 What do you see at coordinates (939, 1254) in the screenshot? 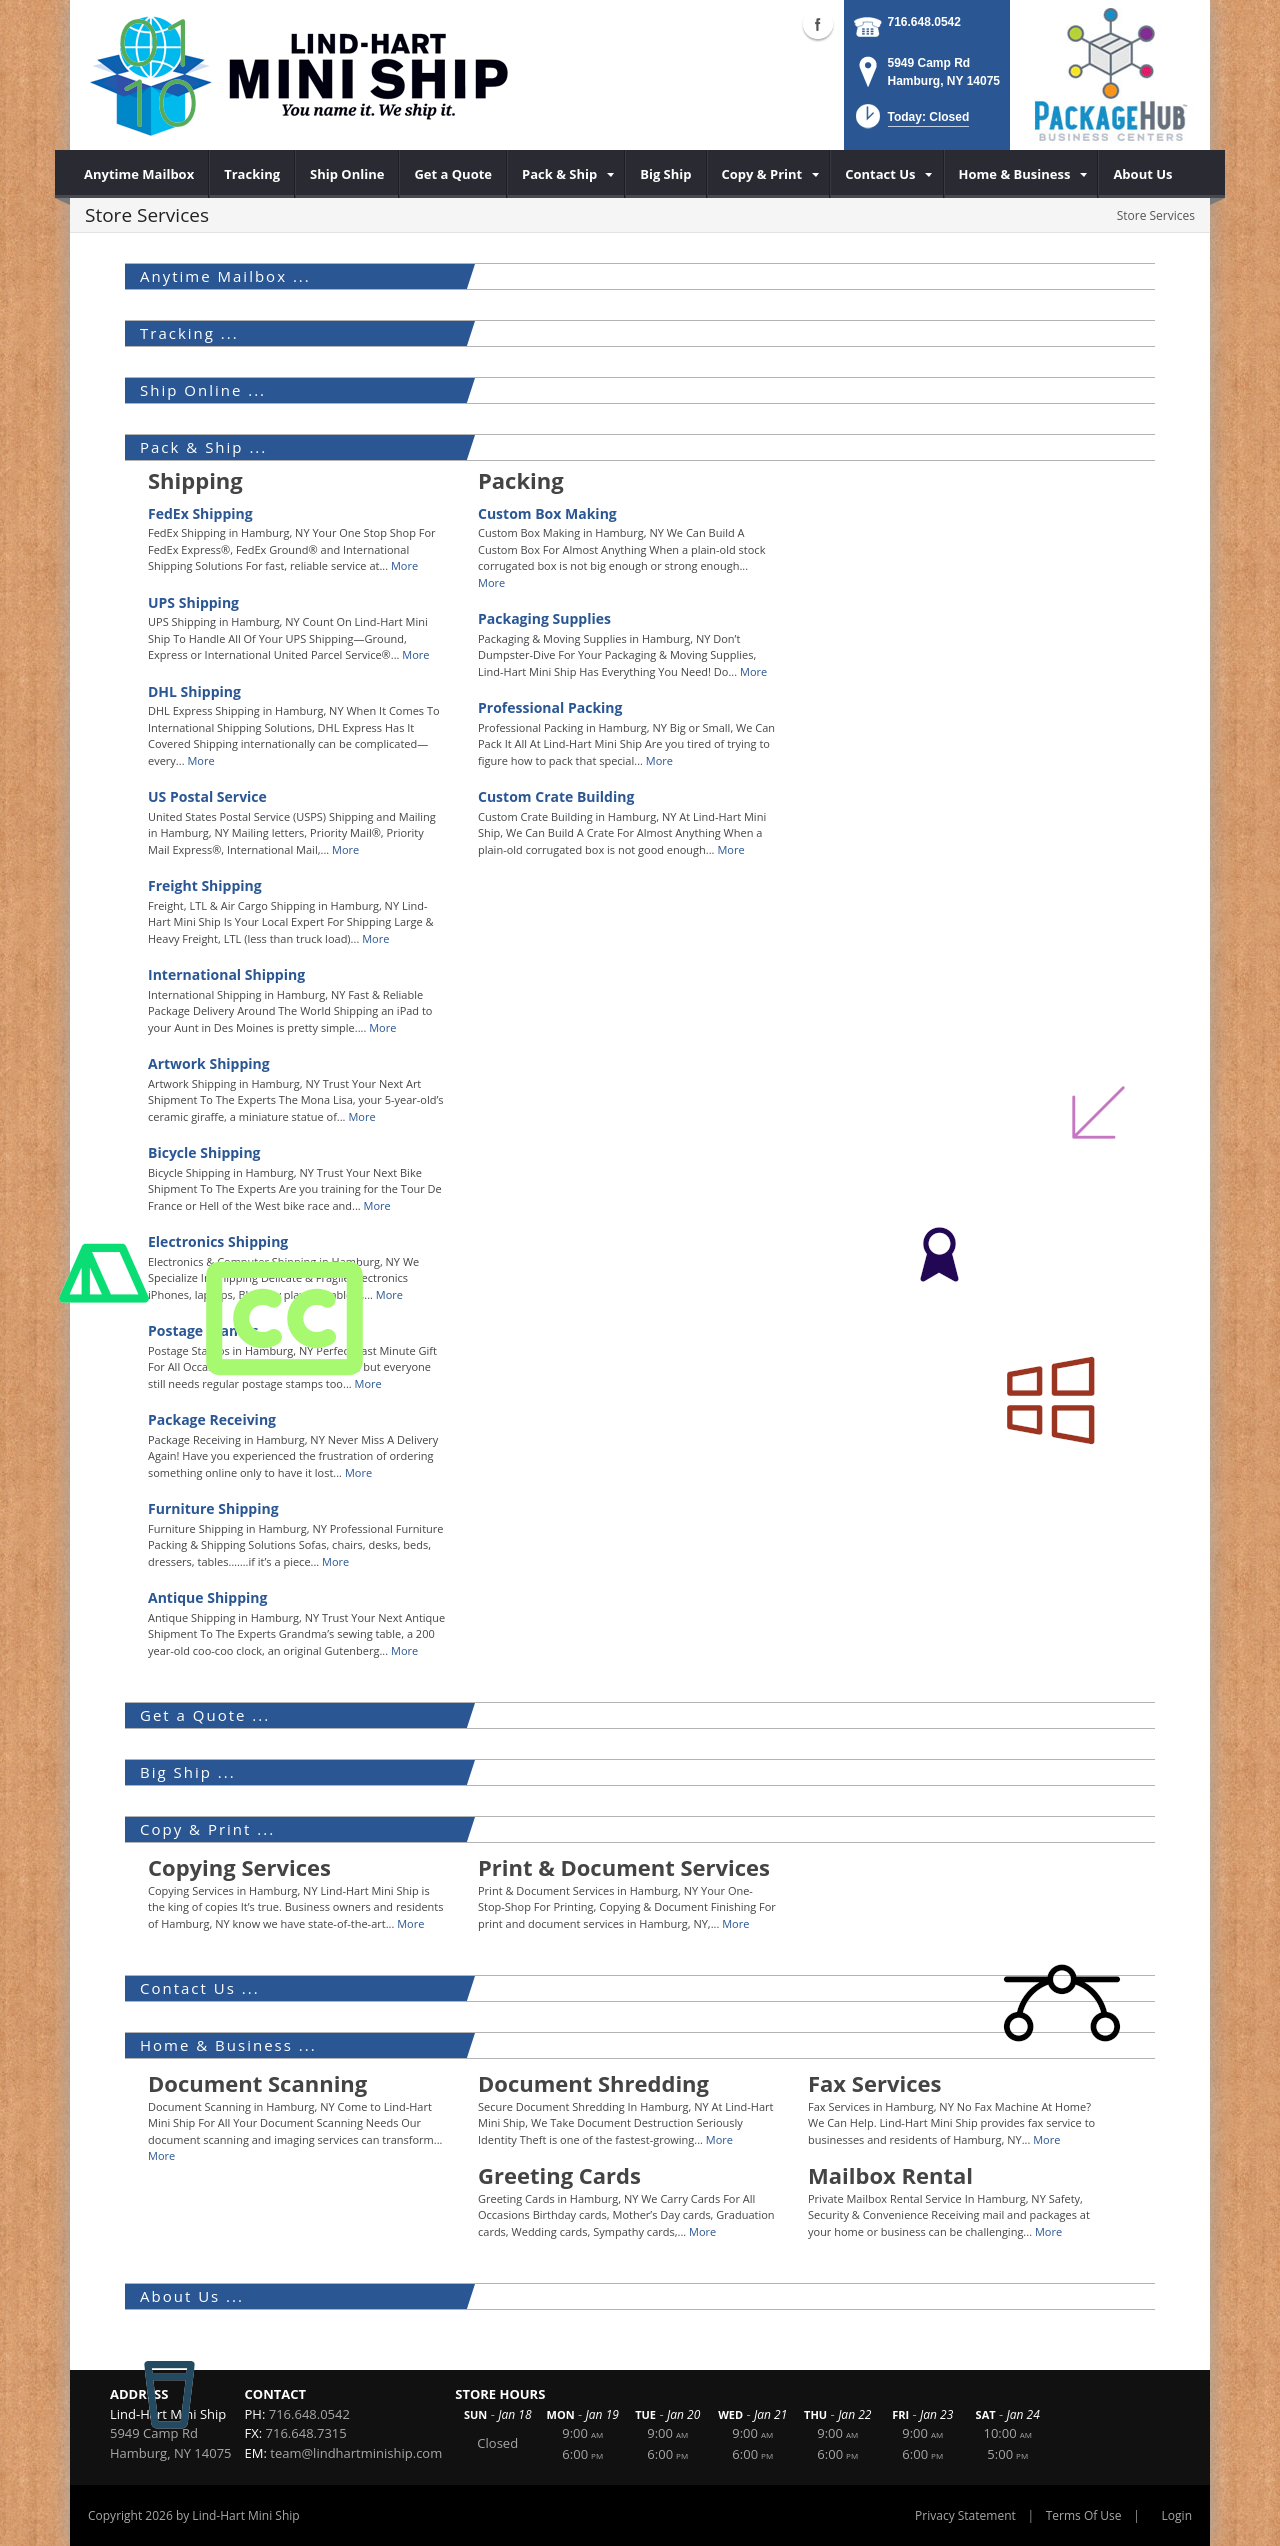
I see `view achievements or awards` at bounding box center [939, 1254].